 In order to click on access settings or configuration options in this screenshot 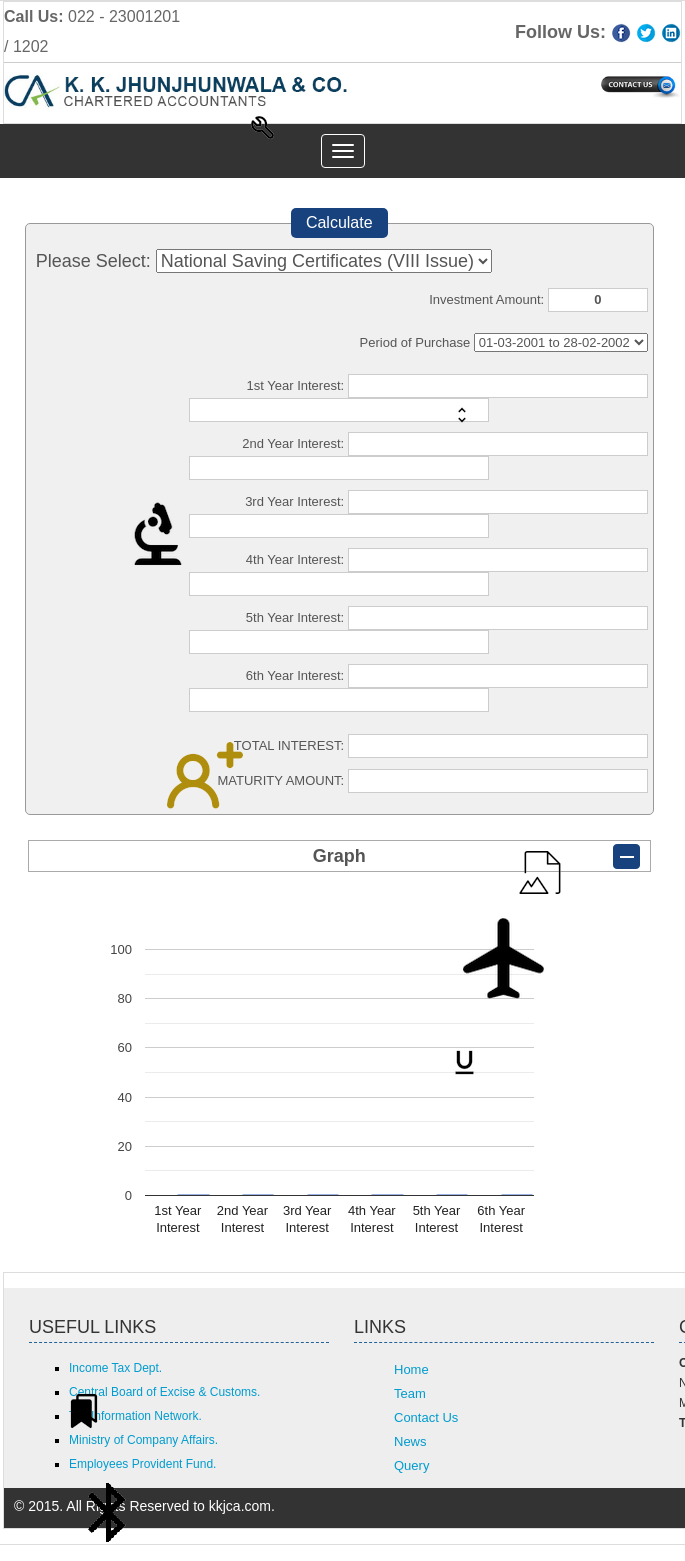, I will do `click(262, 127)`.